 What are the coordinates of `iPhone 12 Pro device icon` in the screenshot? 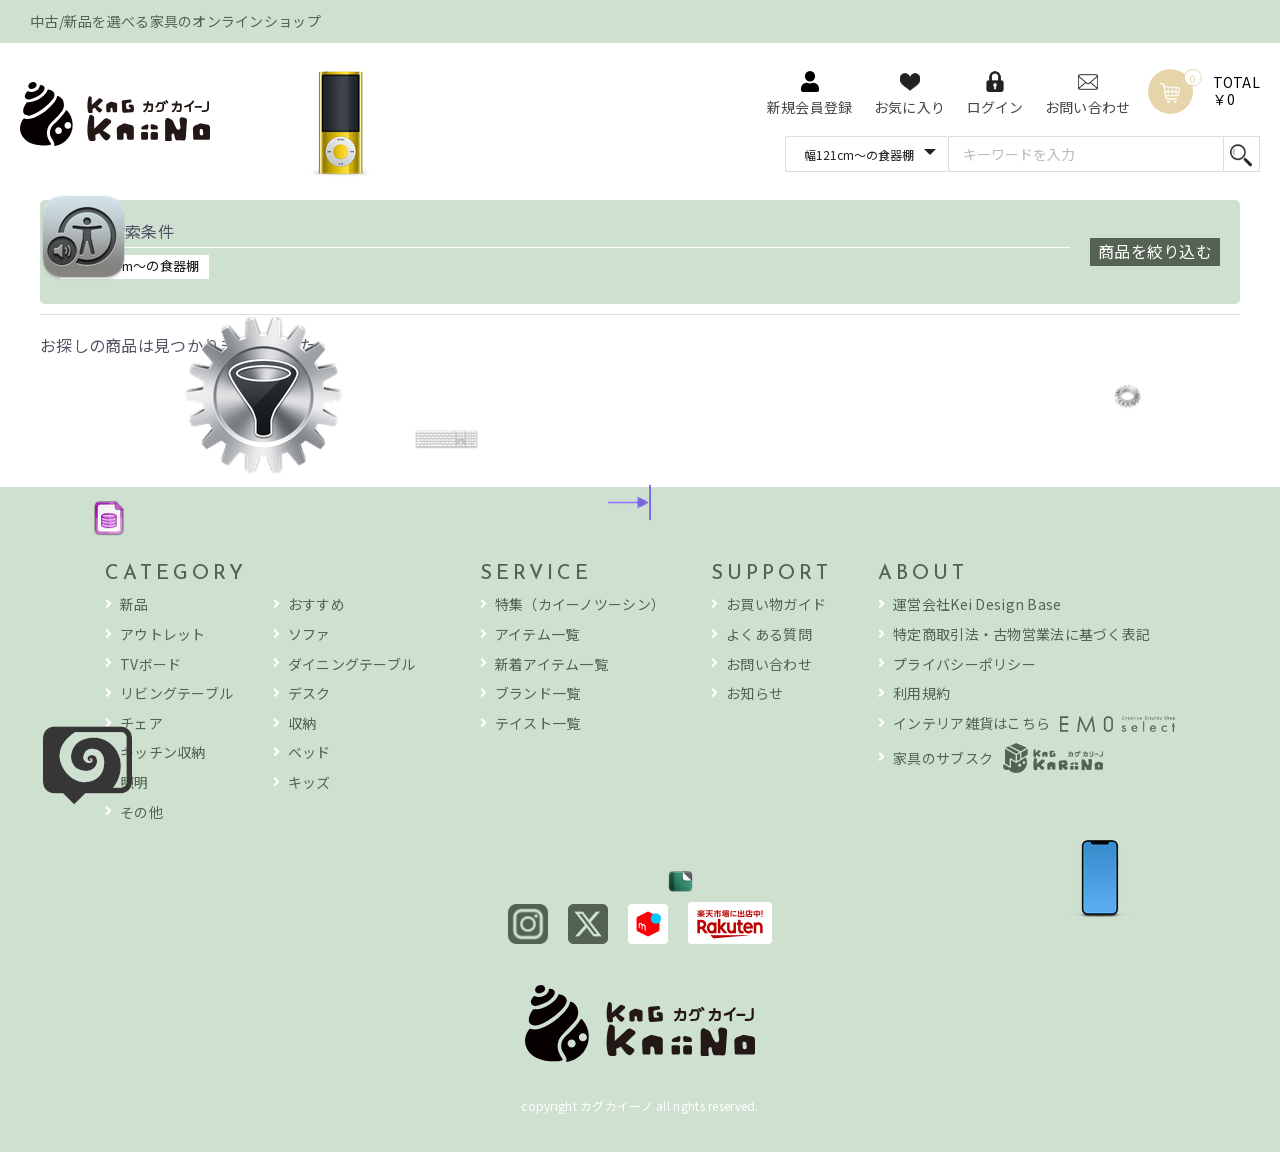 It's located at (1100, 879).